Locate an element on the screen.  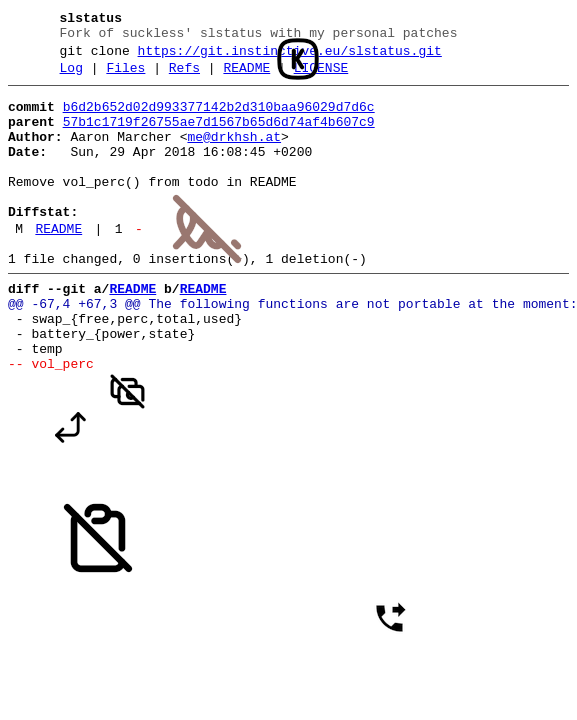
move content to upper left corner is located at coordinates (70, 427).